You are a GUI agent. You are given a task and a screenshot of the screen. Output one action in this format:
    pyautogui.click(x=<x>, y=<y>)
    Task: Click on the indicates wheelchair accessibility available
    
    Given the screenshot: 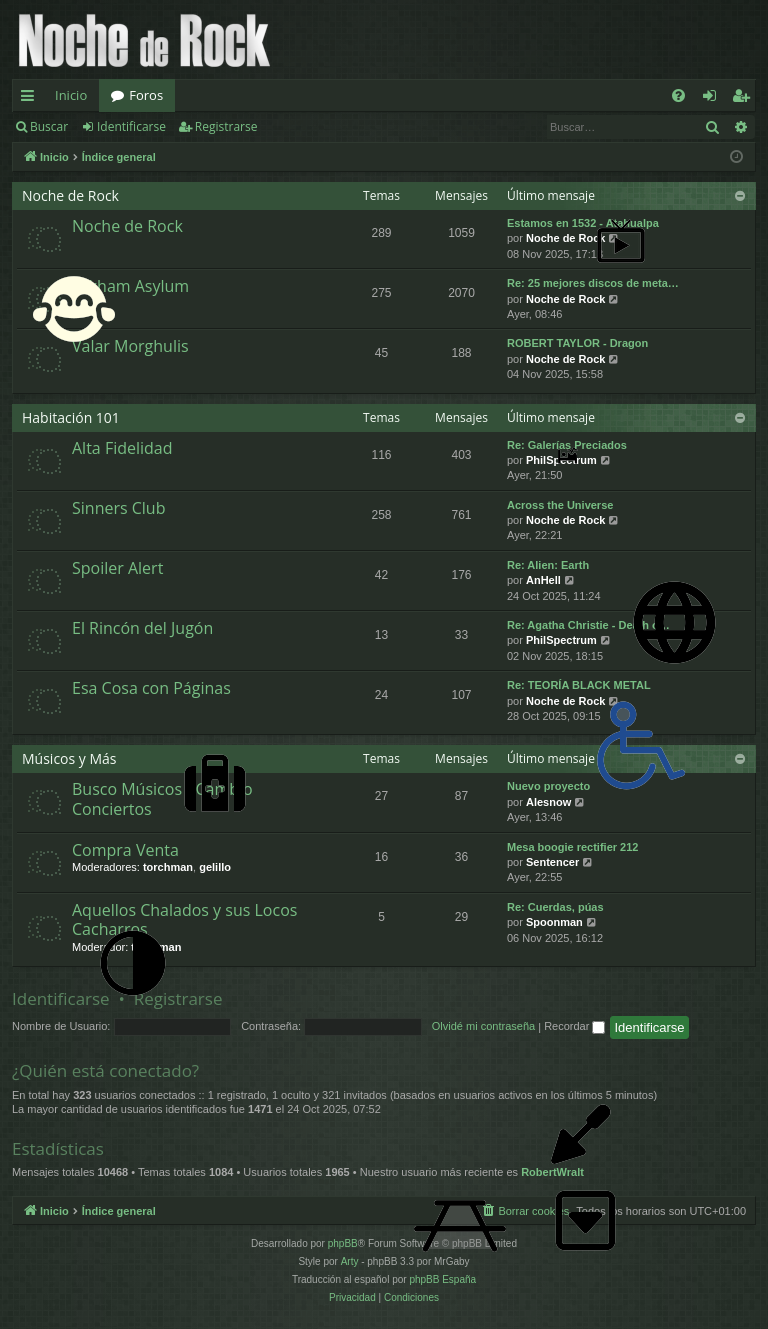 What is the action you would take?
    pyautogui.click(x=633, y=747)
    